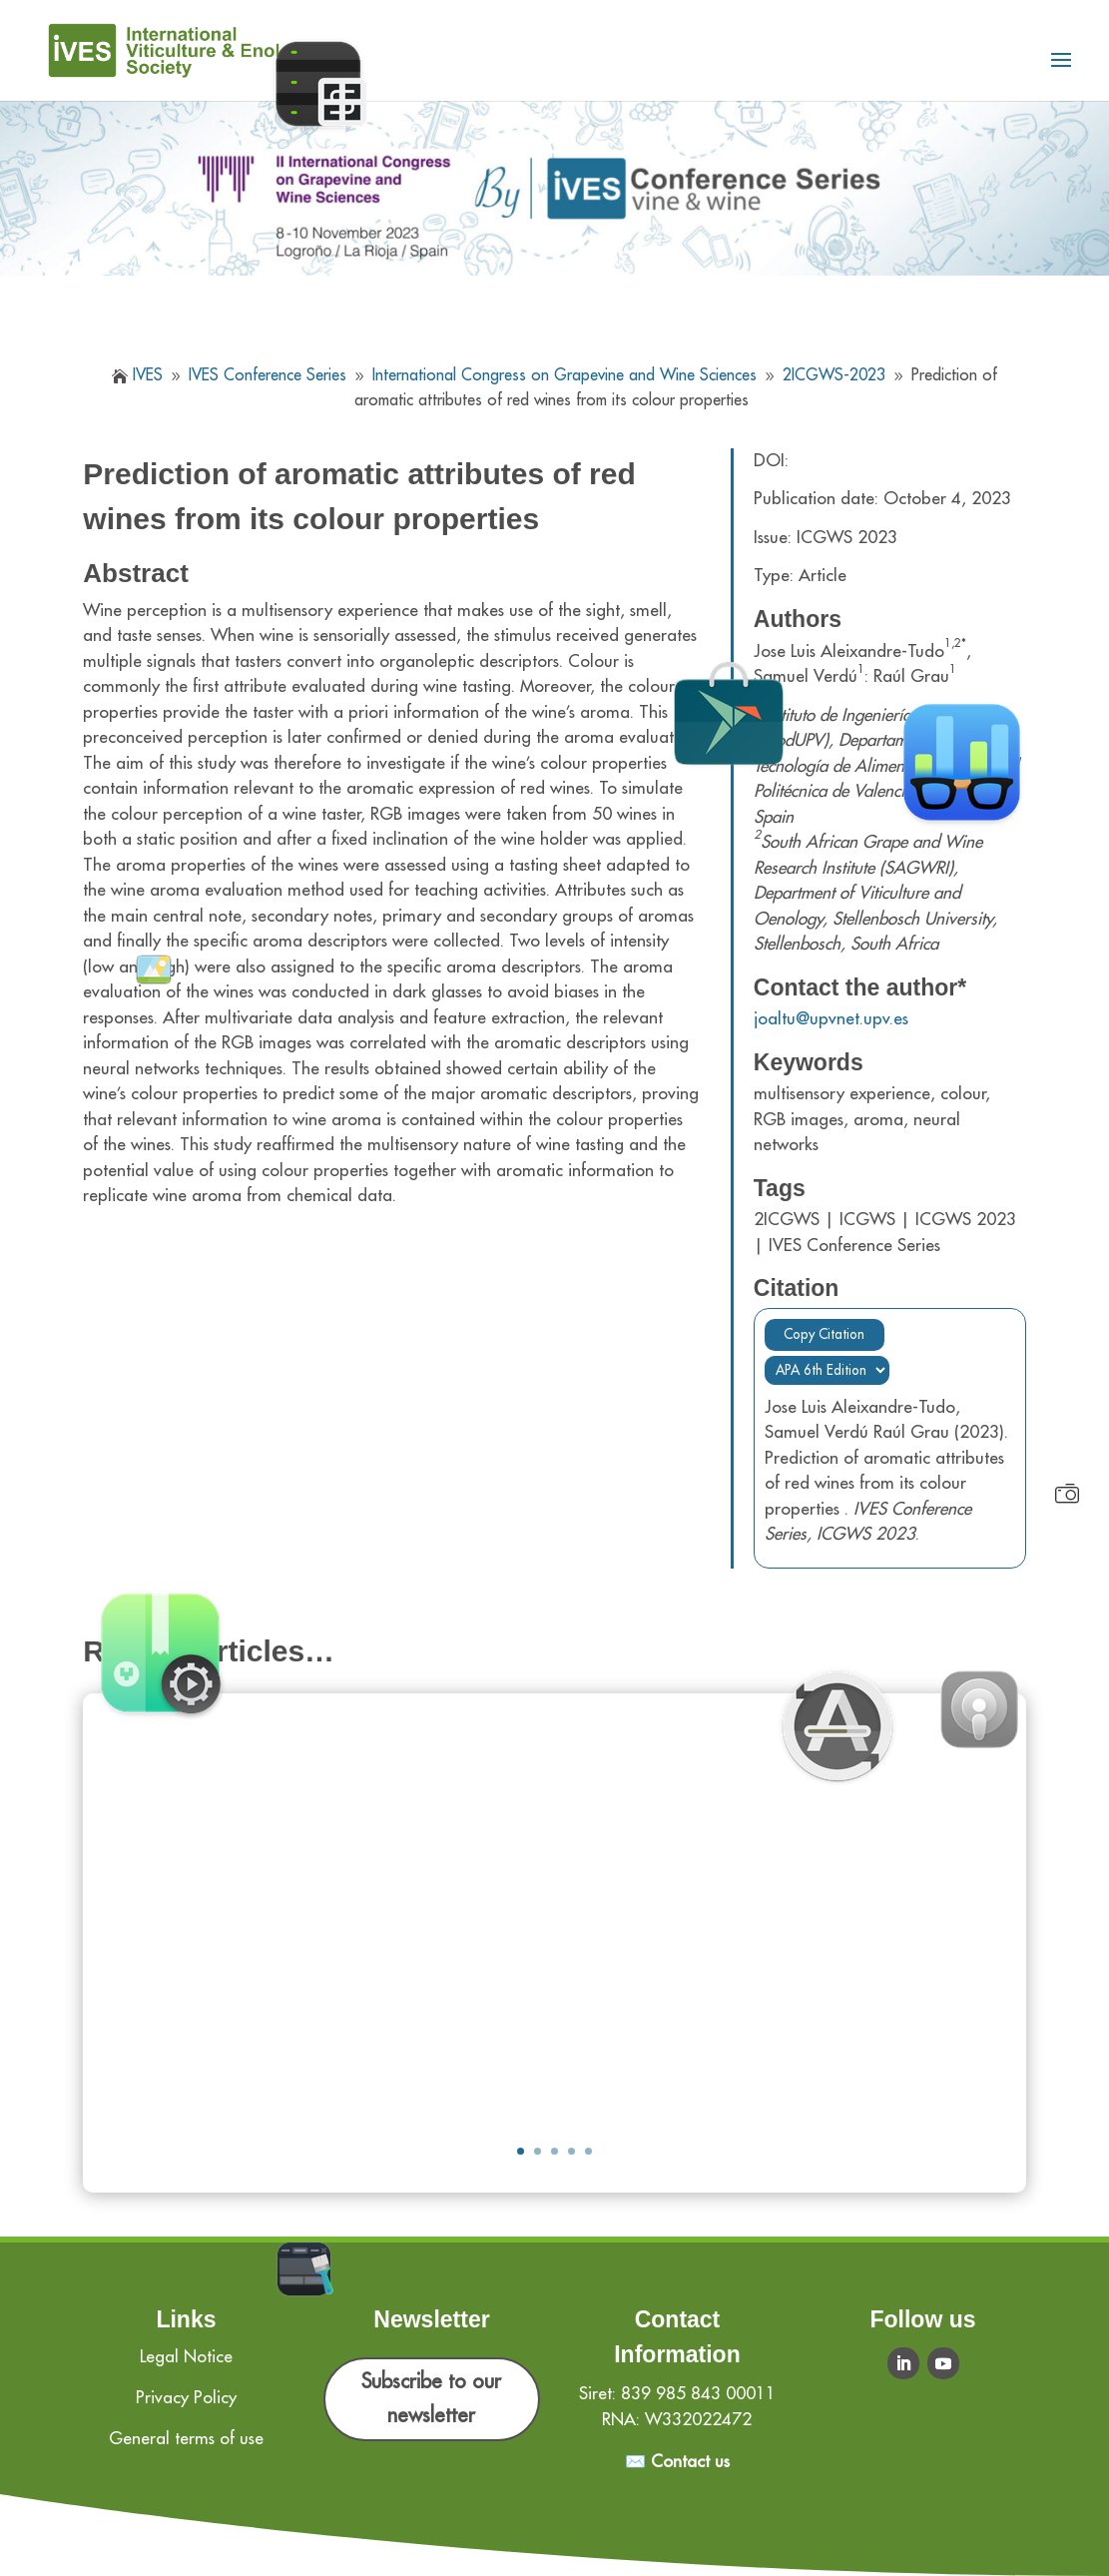 This screenshot has width=1109, height=2576. What do you see at coordinates (837, 1726) in the screenshot?
I see `open the software update manager` at bounding box center [837, 1726].